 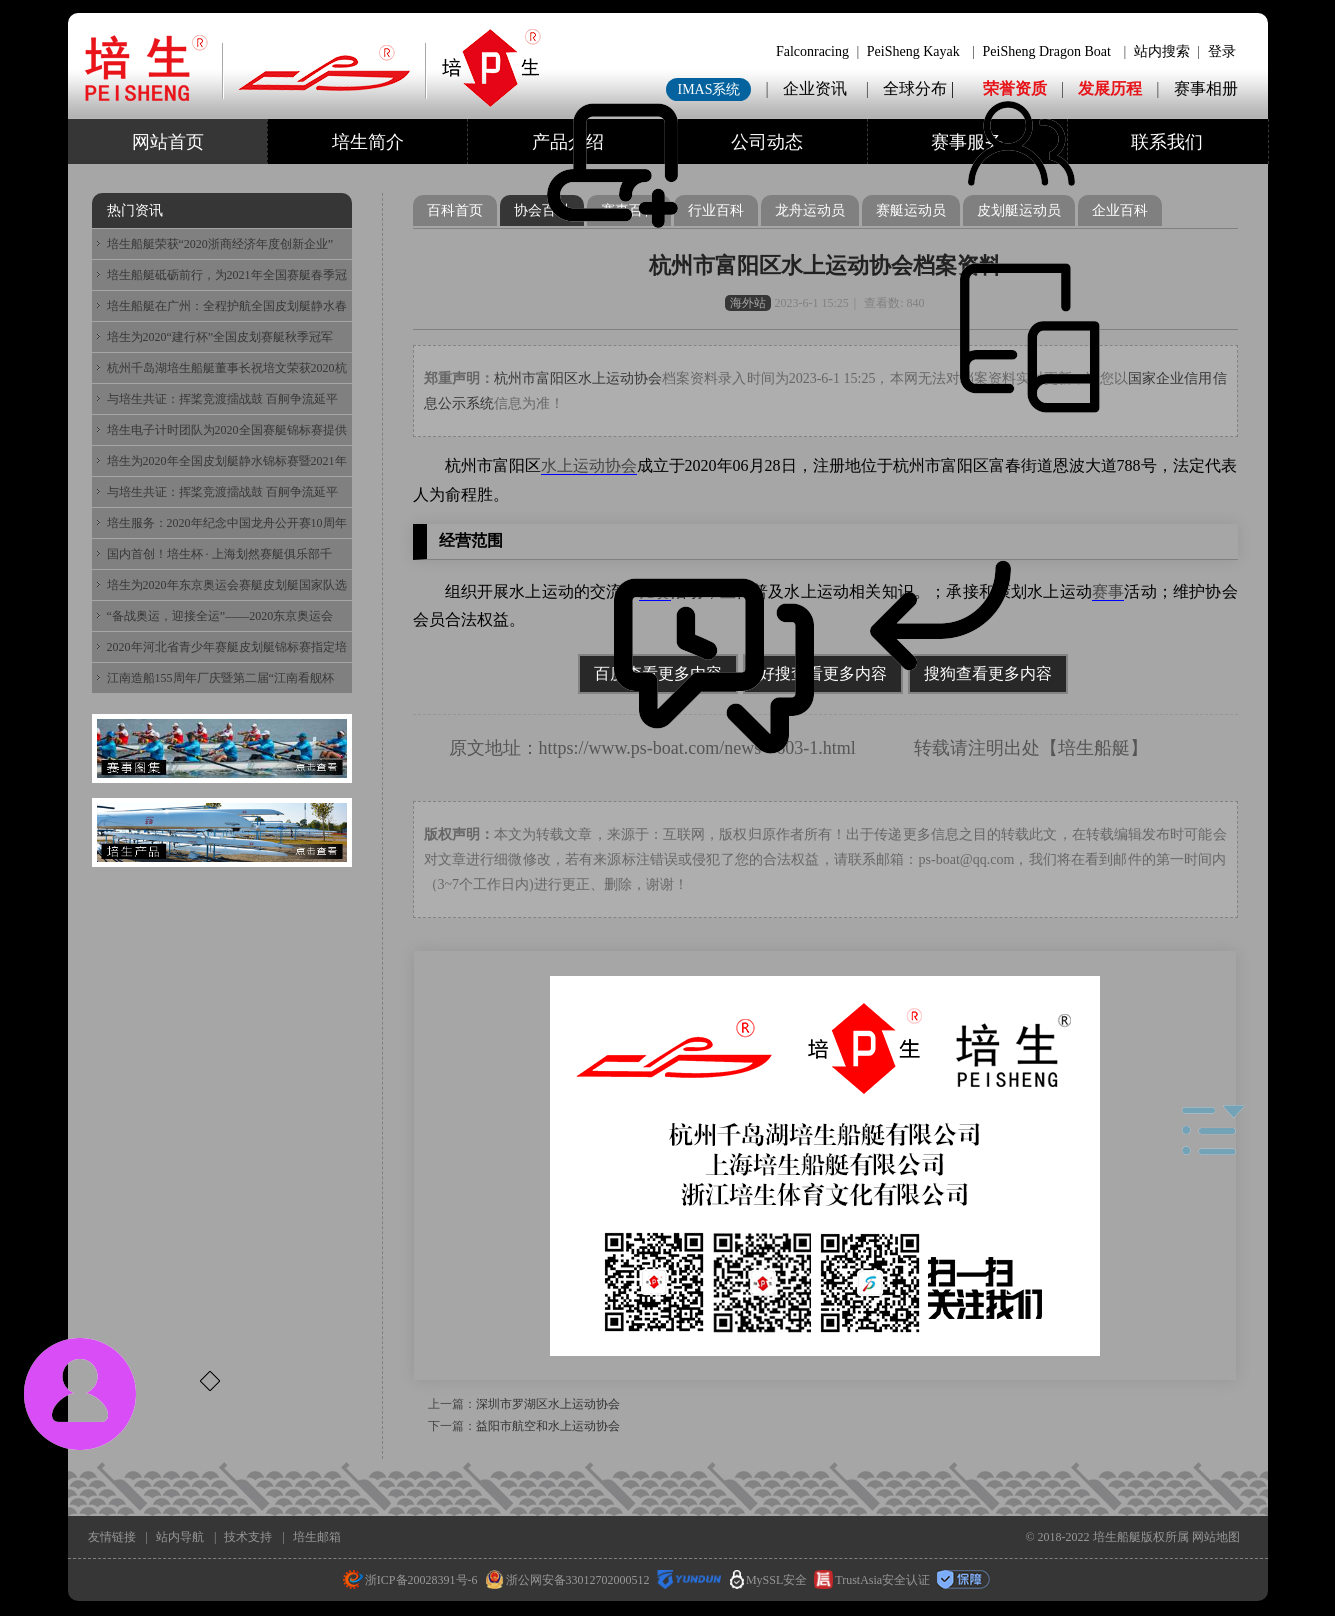 What do you see at coordinates (612, 162) in the screenshot?
I see `create a new script or document` at bounding box center [612, 162].